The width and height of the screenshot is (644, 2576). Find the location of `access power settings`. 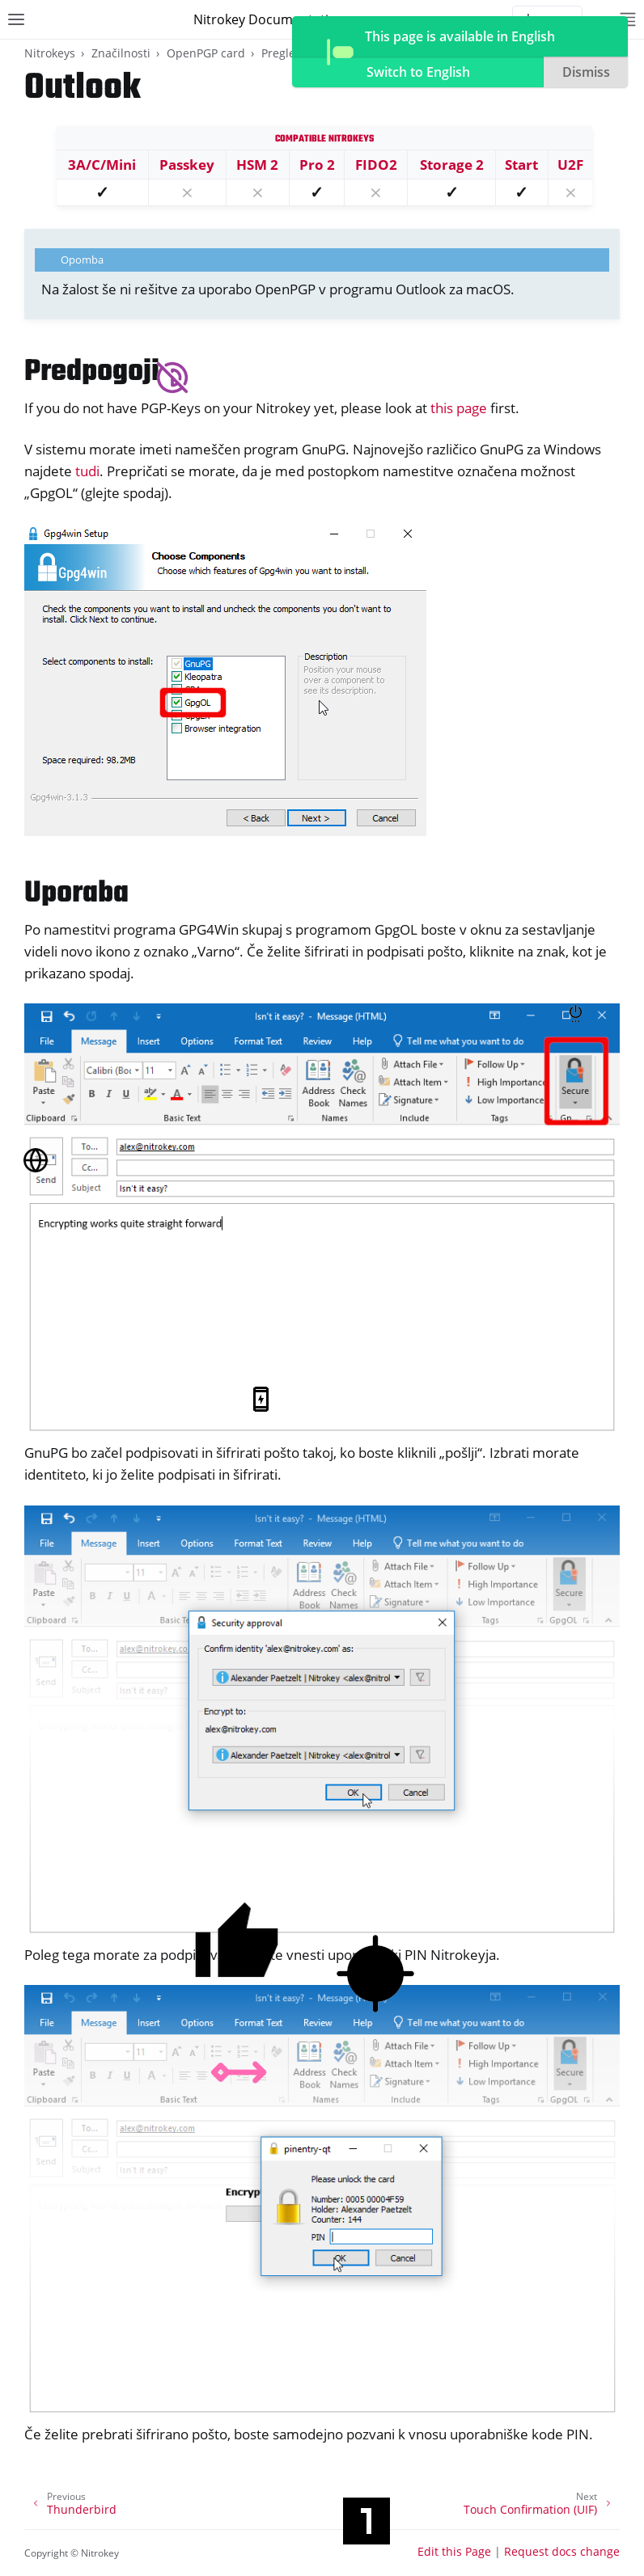

access power settings is located at coordinates (575, 1012).